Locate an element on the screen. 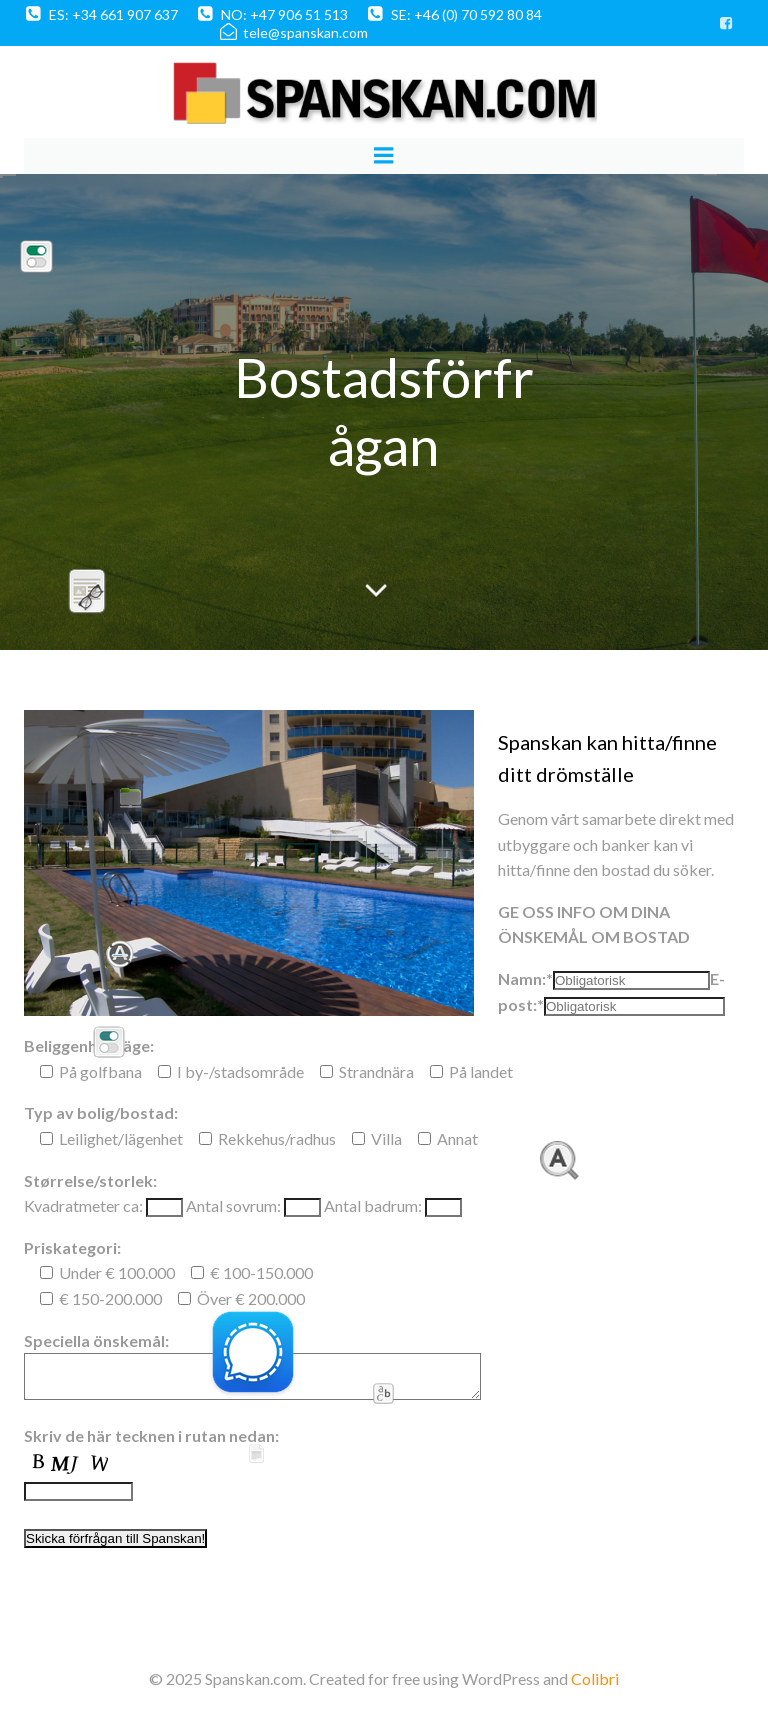  open the documents app is located at coordinates (87, 591).